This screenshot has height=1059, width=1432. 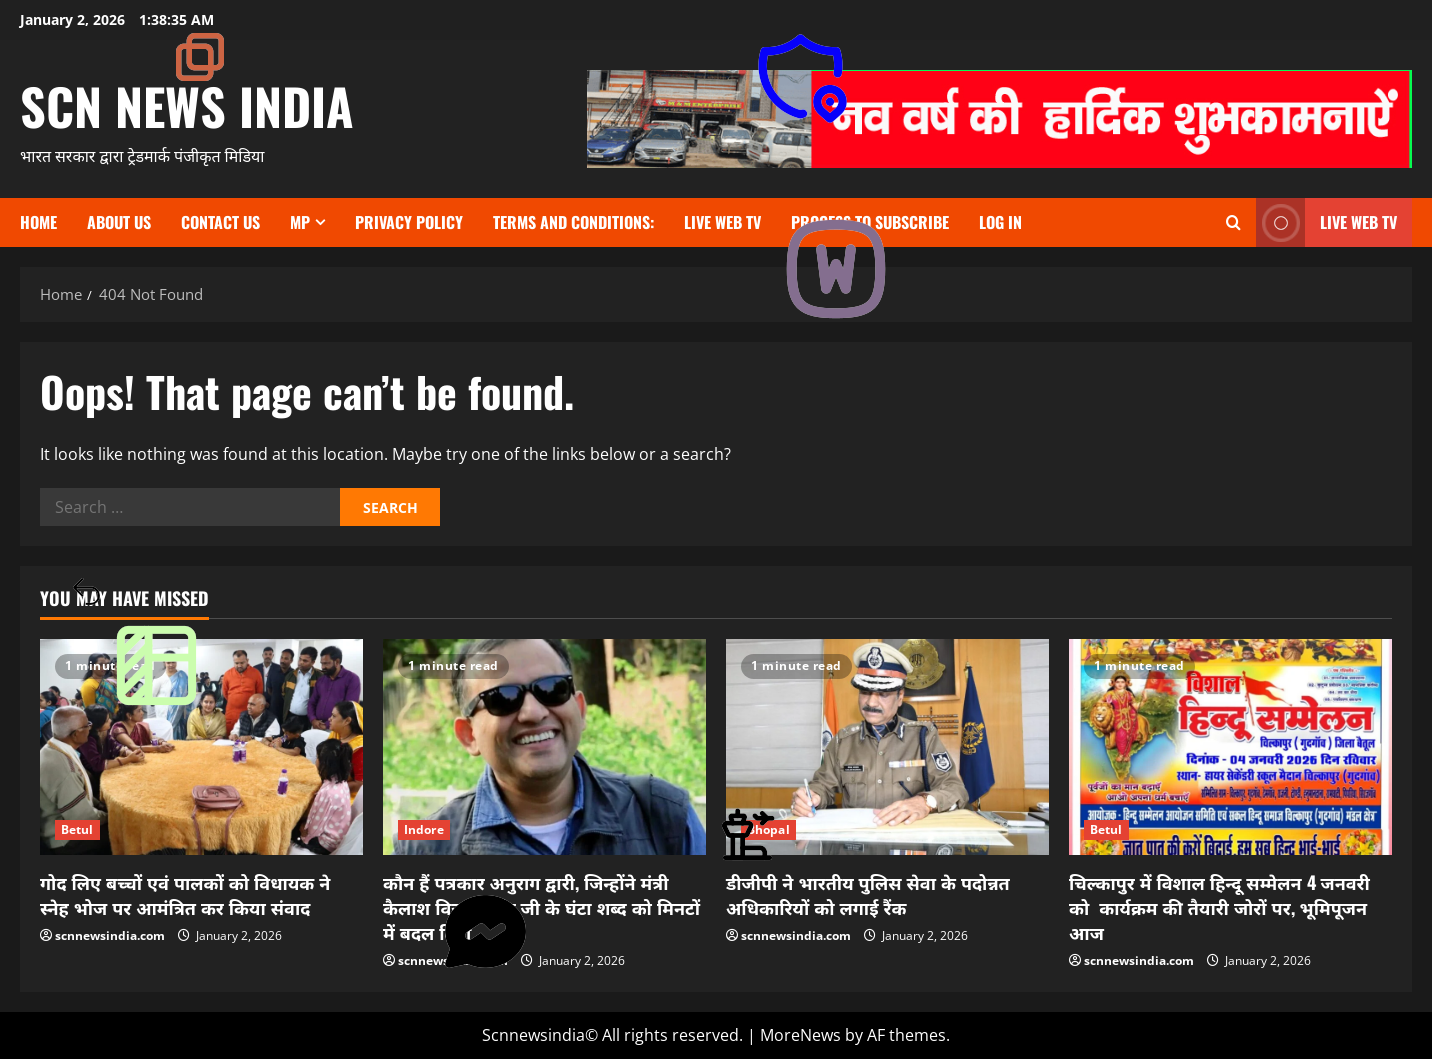 What do you see at coordinates (747, 835) in the screenshot?
I see `navigate to airport information` at bounding box center [747, 835].